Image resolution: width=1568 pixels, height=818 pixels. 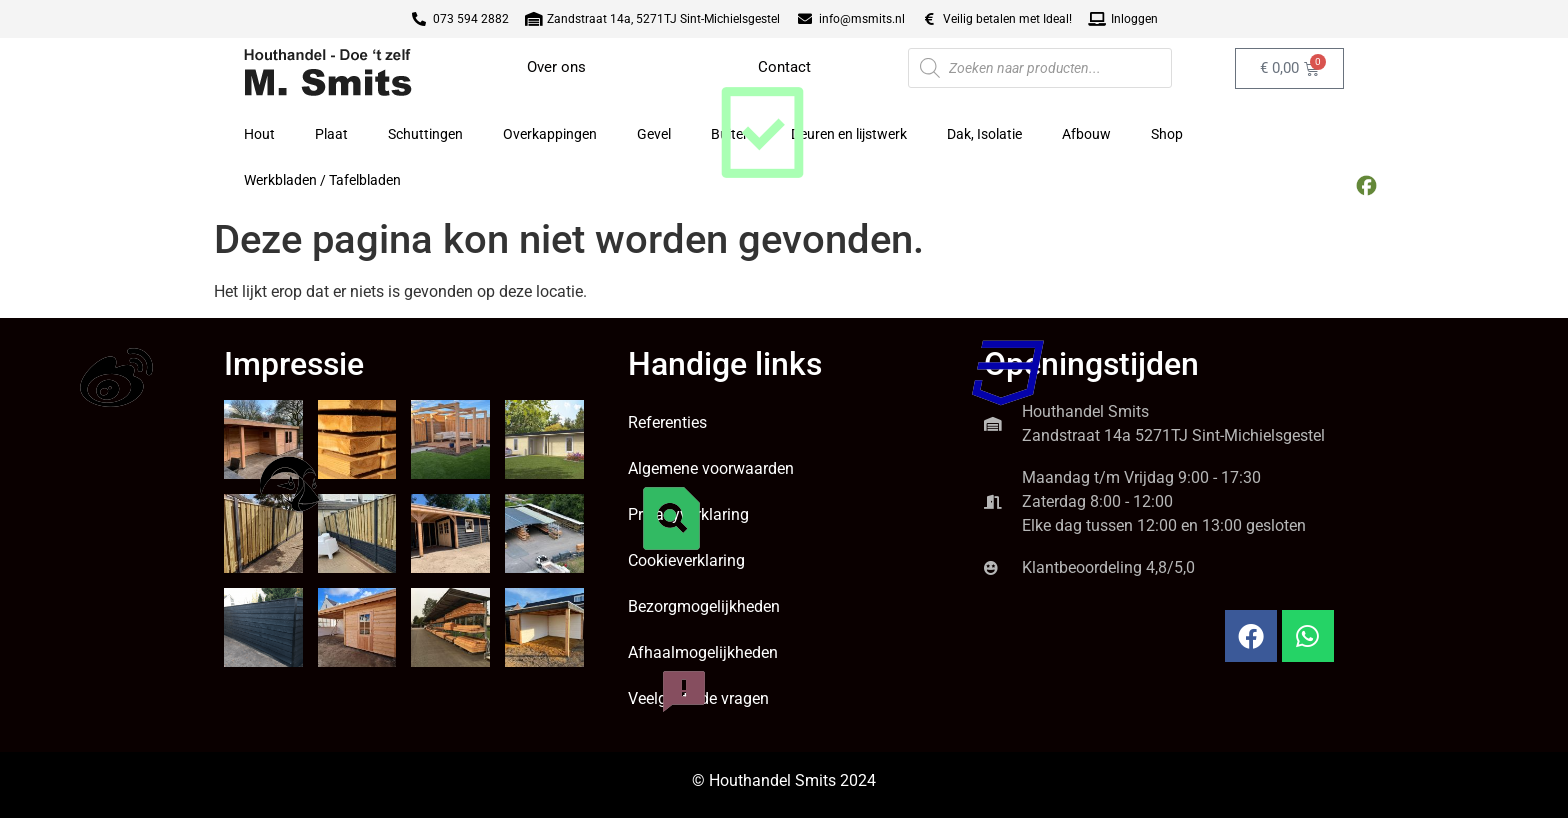 What do you see at coordinates (762, 132) in the screenshot?
I see `mark task as complete` at bounding box center [762, 132].